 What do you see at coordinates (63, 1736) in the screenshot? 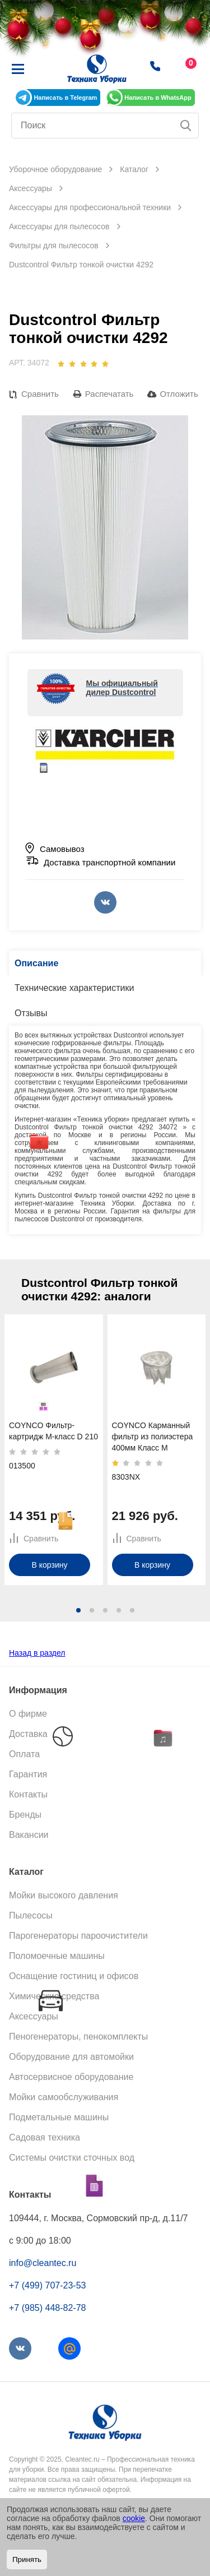
I see `access sports and activities emoji category` at bounding box center [63, 1736].